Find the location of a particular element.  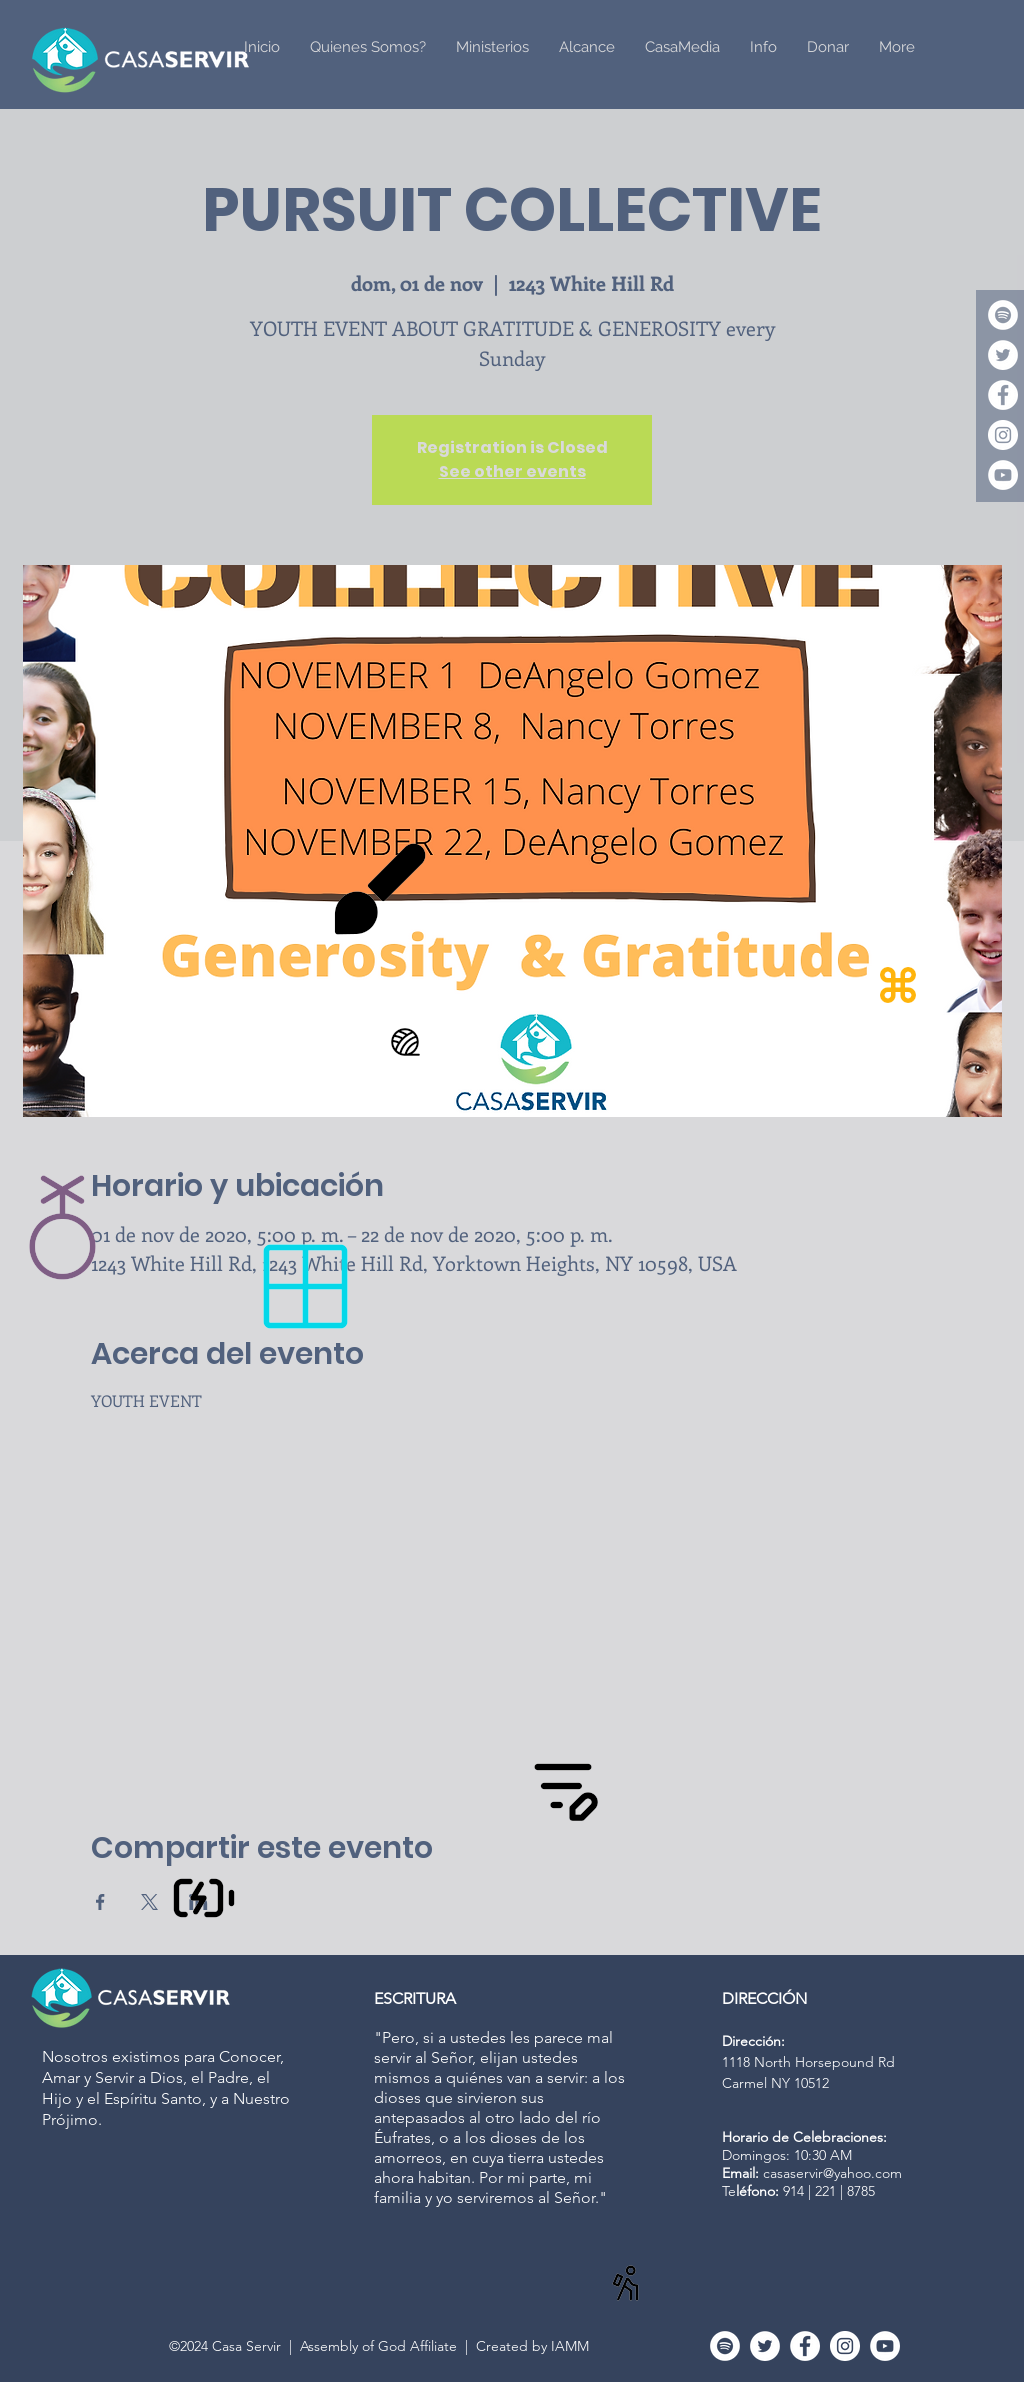

indicates nonbinary gender identity option is located at coordinates (62, 1227).